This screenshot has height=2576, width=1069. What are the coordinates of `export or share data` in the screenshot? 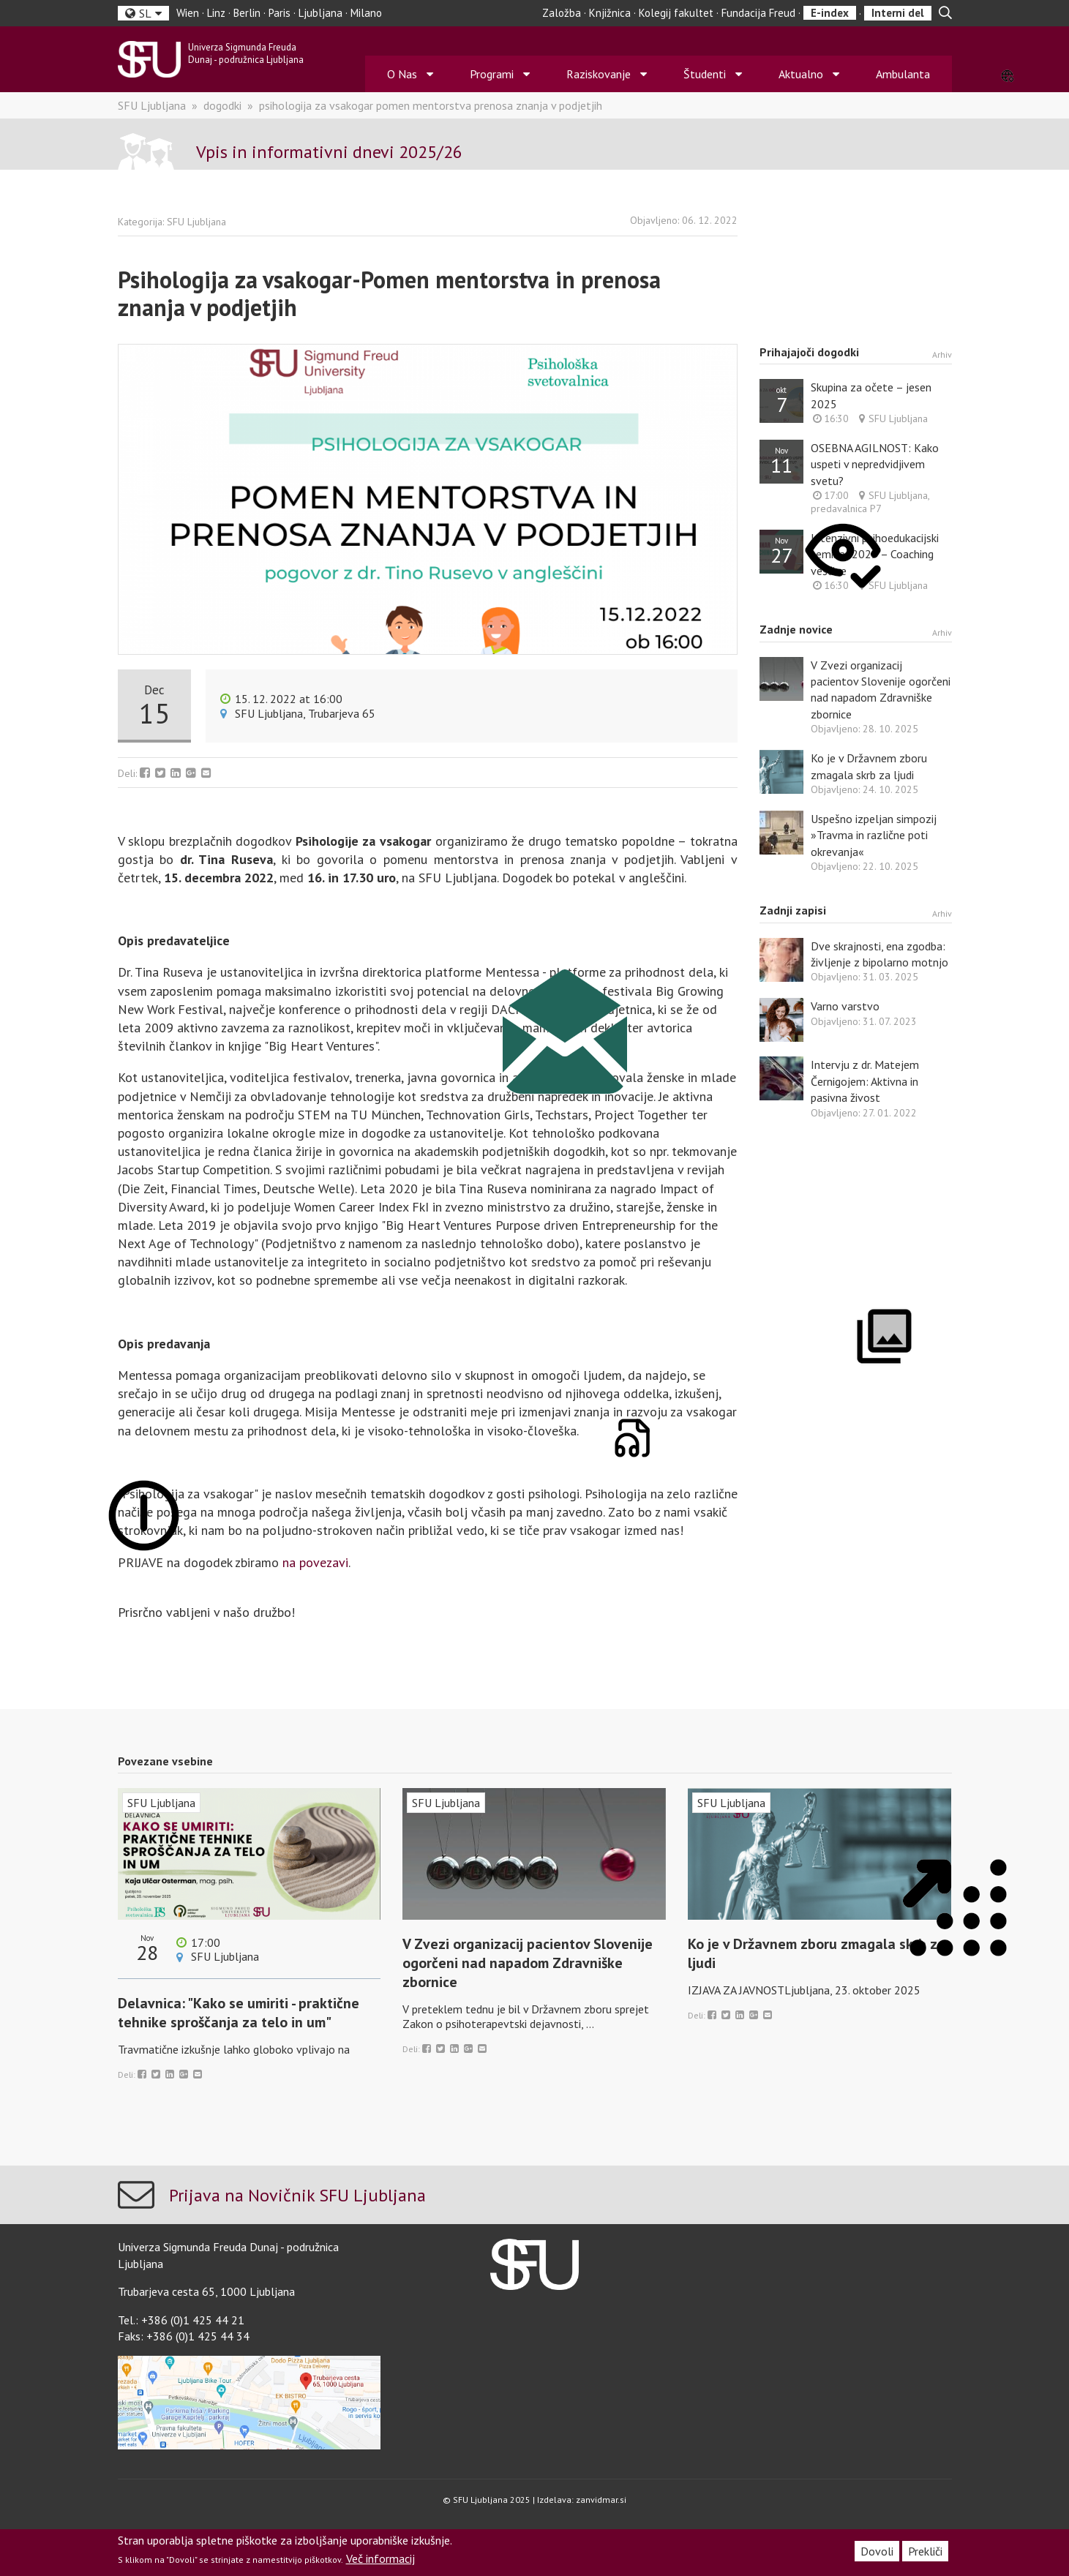 It's located at (958, 1907).